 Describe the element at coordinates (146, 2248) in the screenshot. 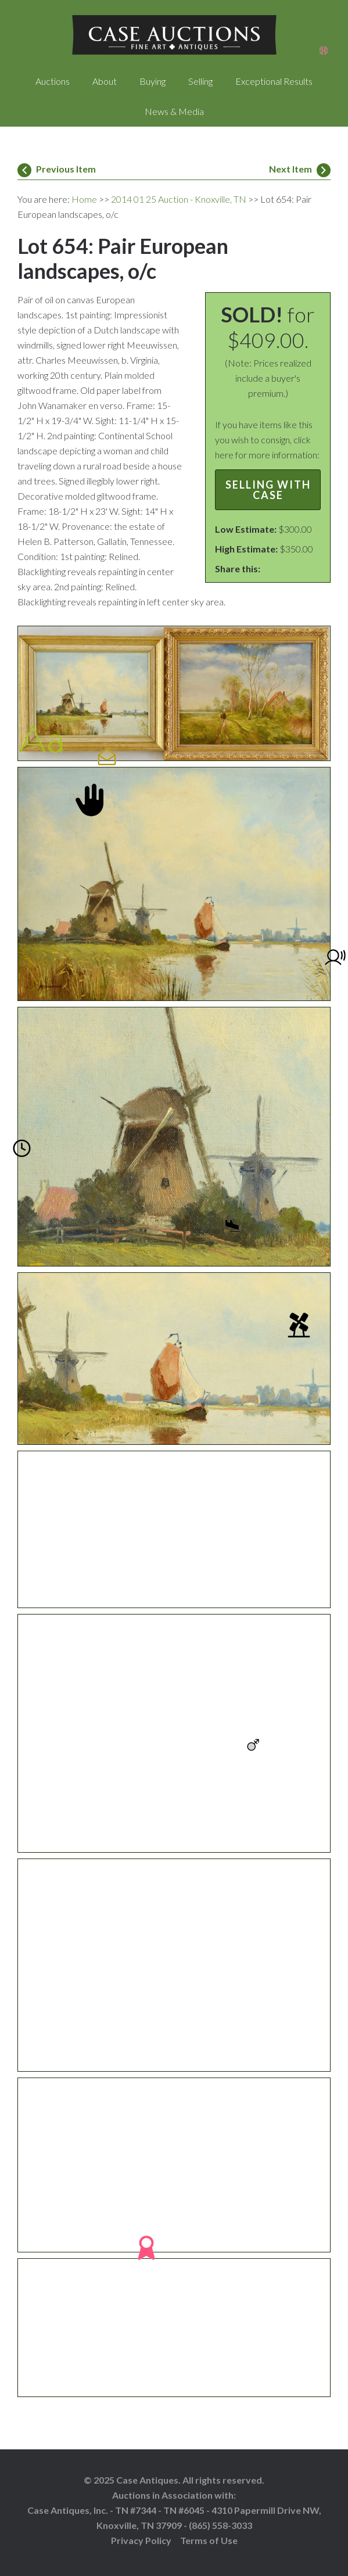

I see `view achievements or awards` at that location.